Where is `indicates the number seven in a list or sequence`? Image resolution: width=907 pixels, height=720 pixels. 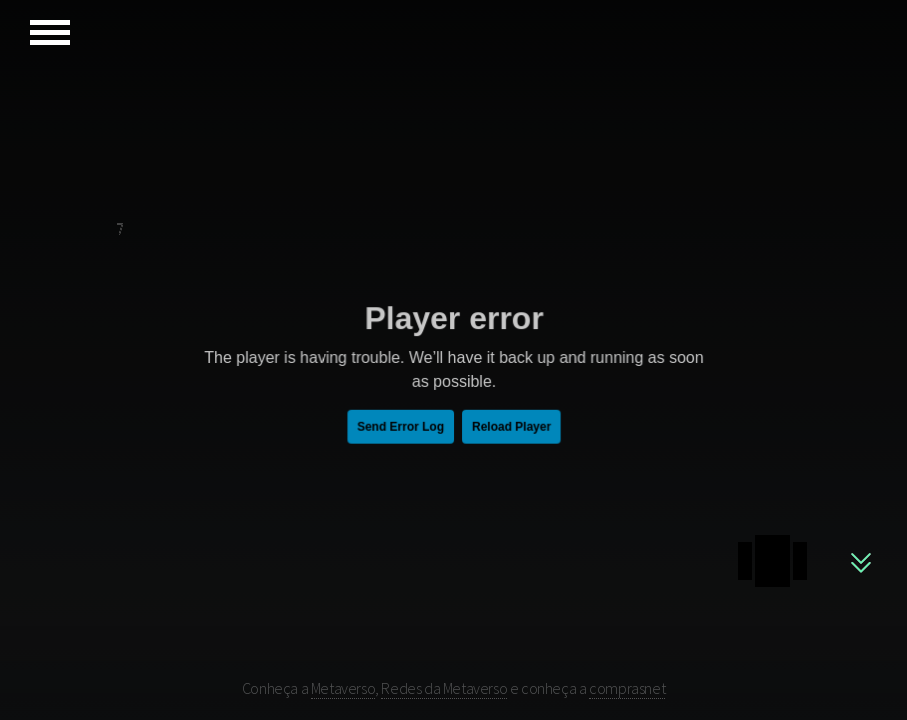
indicates the number seven in a list or sequence is located at coordinates (120, 229).